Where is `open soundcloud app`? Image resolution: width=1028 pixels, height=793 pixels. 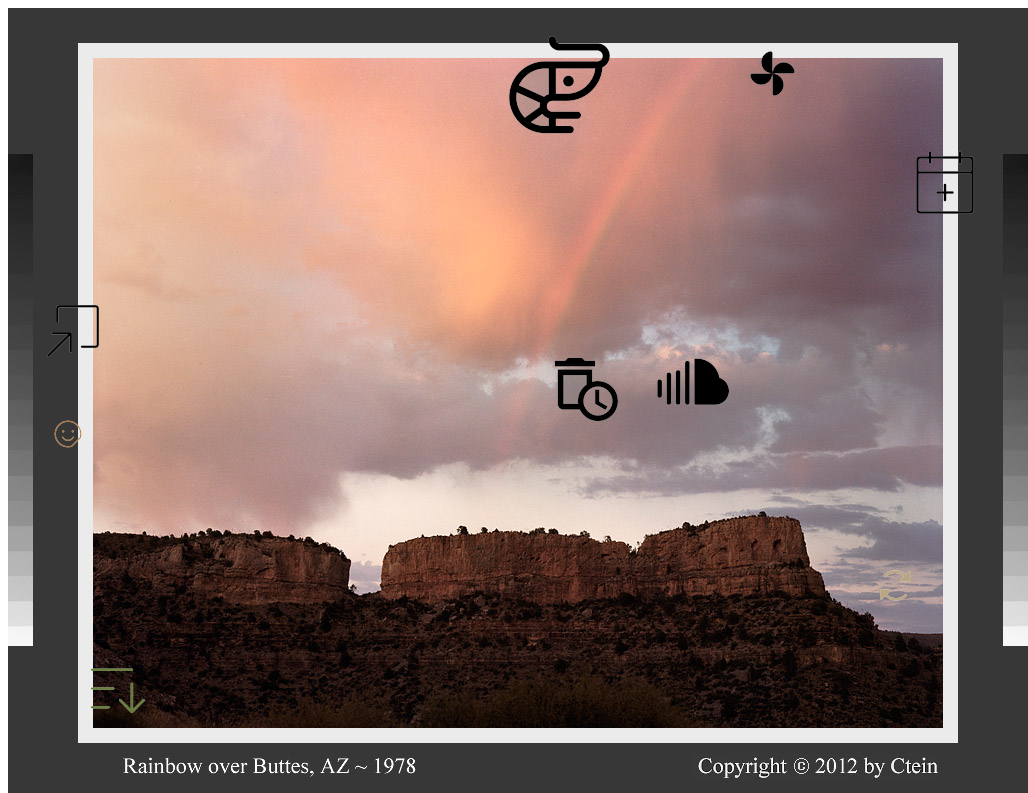 open soundcloud app is located at coordinates (692, 384).